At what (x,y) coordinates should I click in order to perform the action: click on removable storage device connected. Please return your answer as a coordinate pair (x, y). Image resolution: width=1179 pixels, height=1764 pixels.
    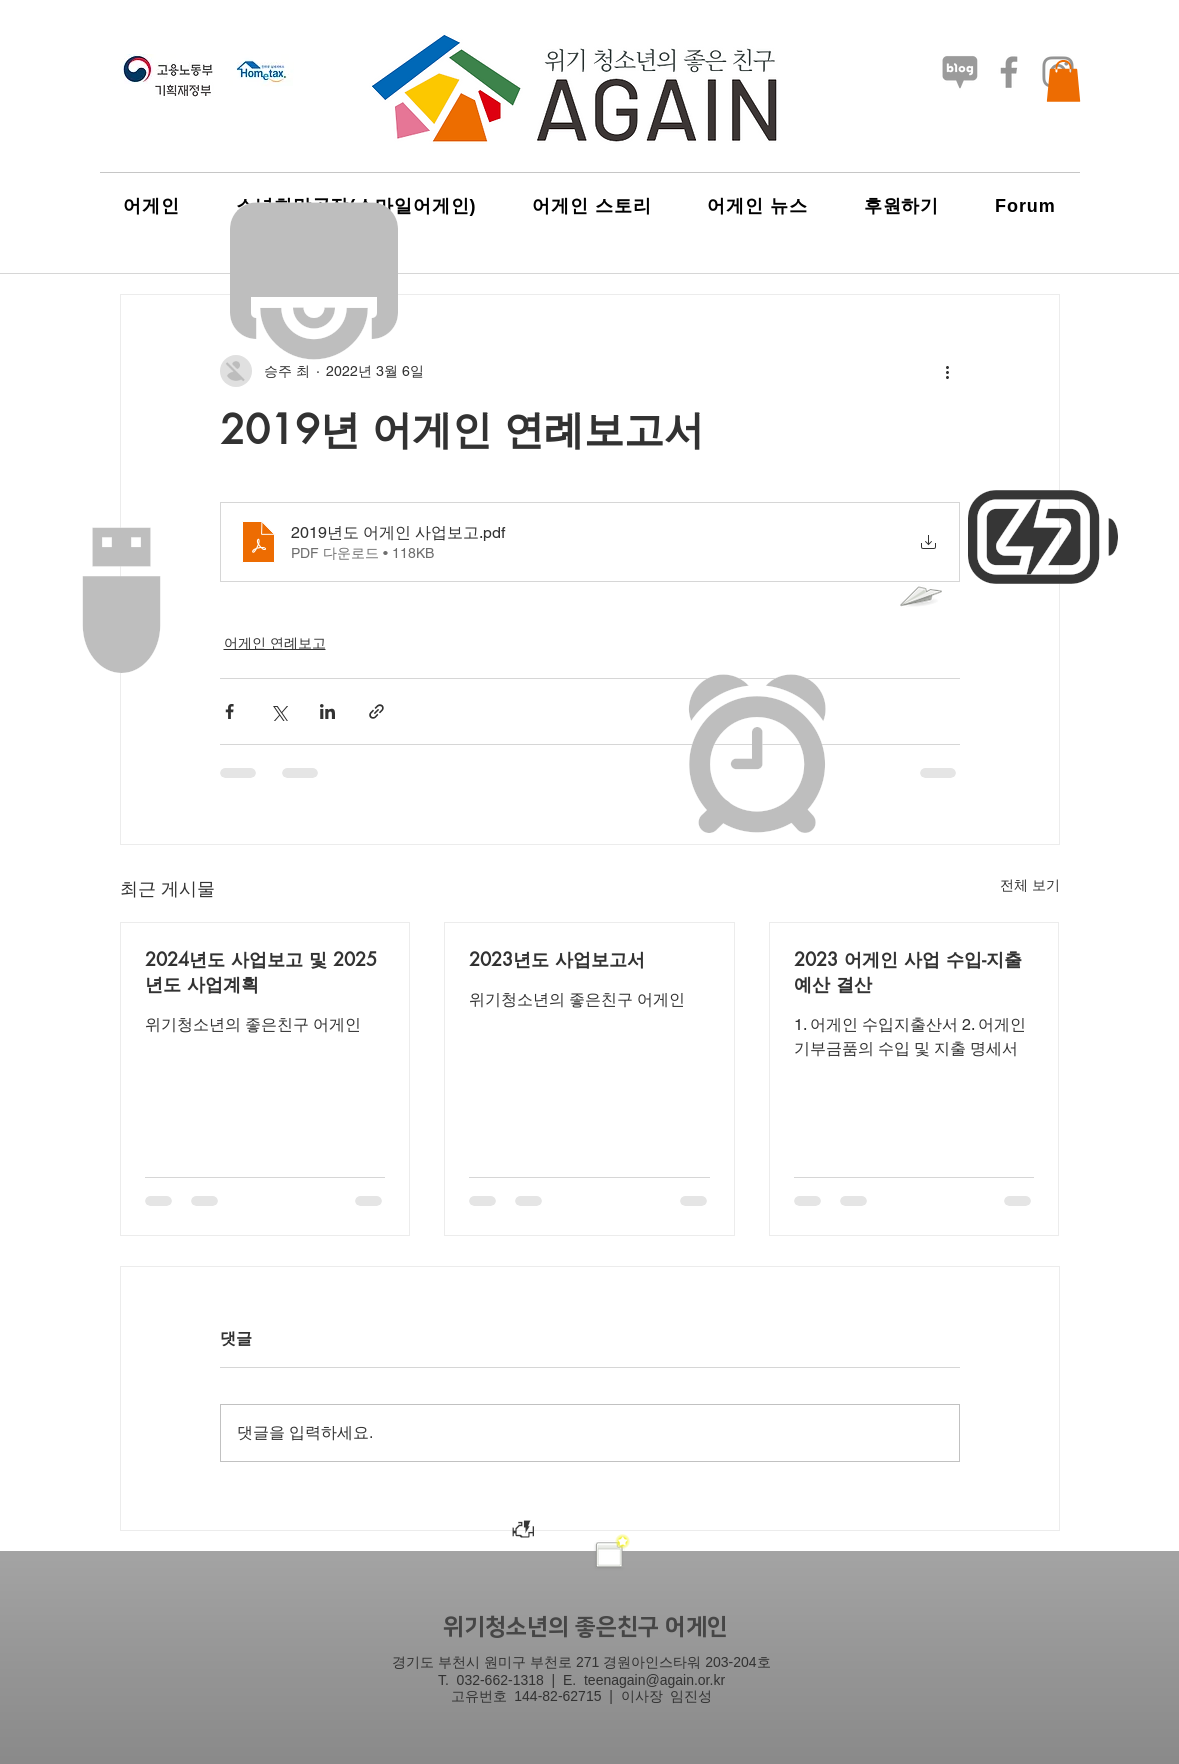
    Looking at the image, I should click on (121, 595).